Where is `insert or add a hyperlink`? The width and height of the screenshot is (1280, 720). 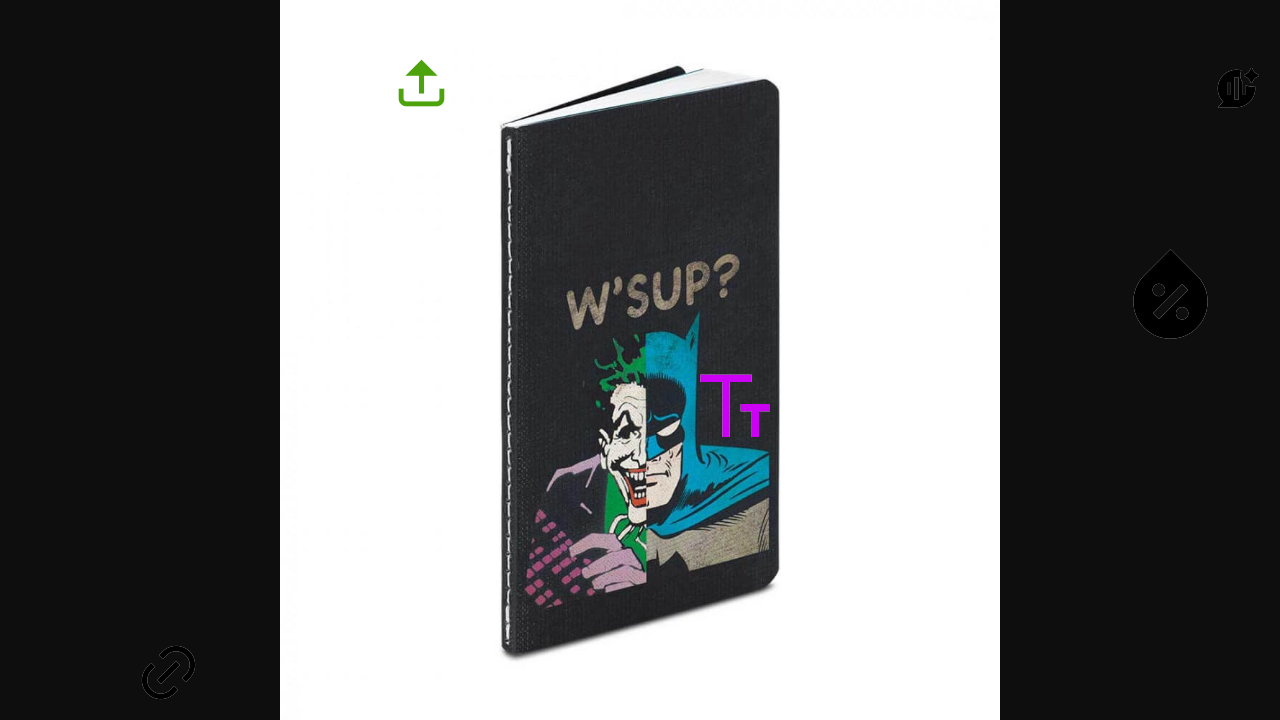
insert or add a hyperlink is located at coordinates (168, 672).